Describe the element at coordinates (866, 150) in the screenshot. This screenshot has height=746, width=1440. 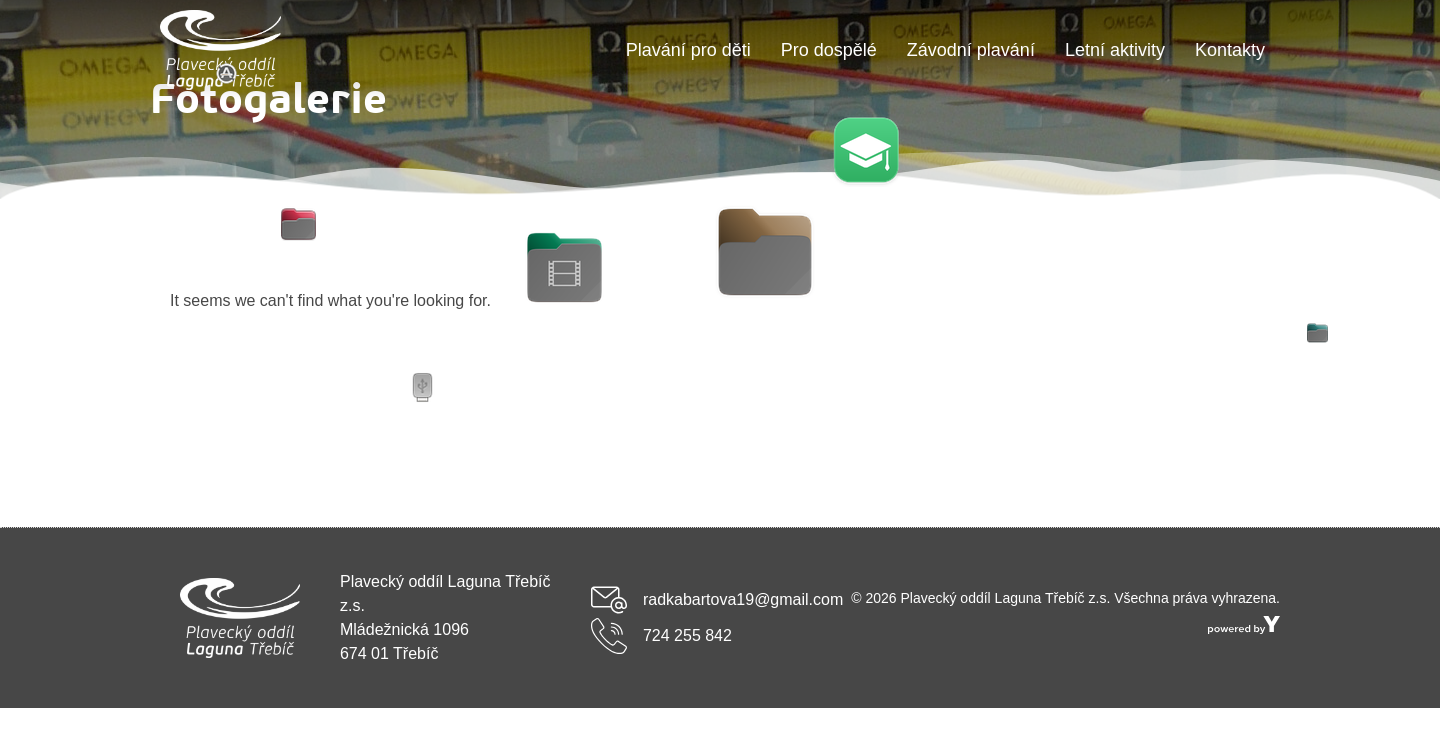
I see `access education app settings` at that location.